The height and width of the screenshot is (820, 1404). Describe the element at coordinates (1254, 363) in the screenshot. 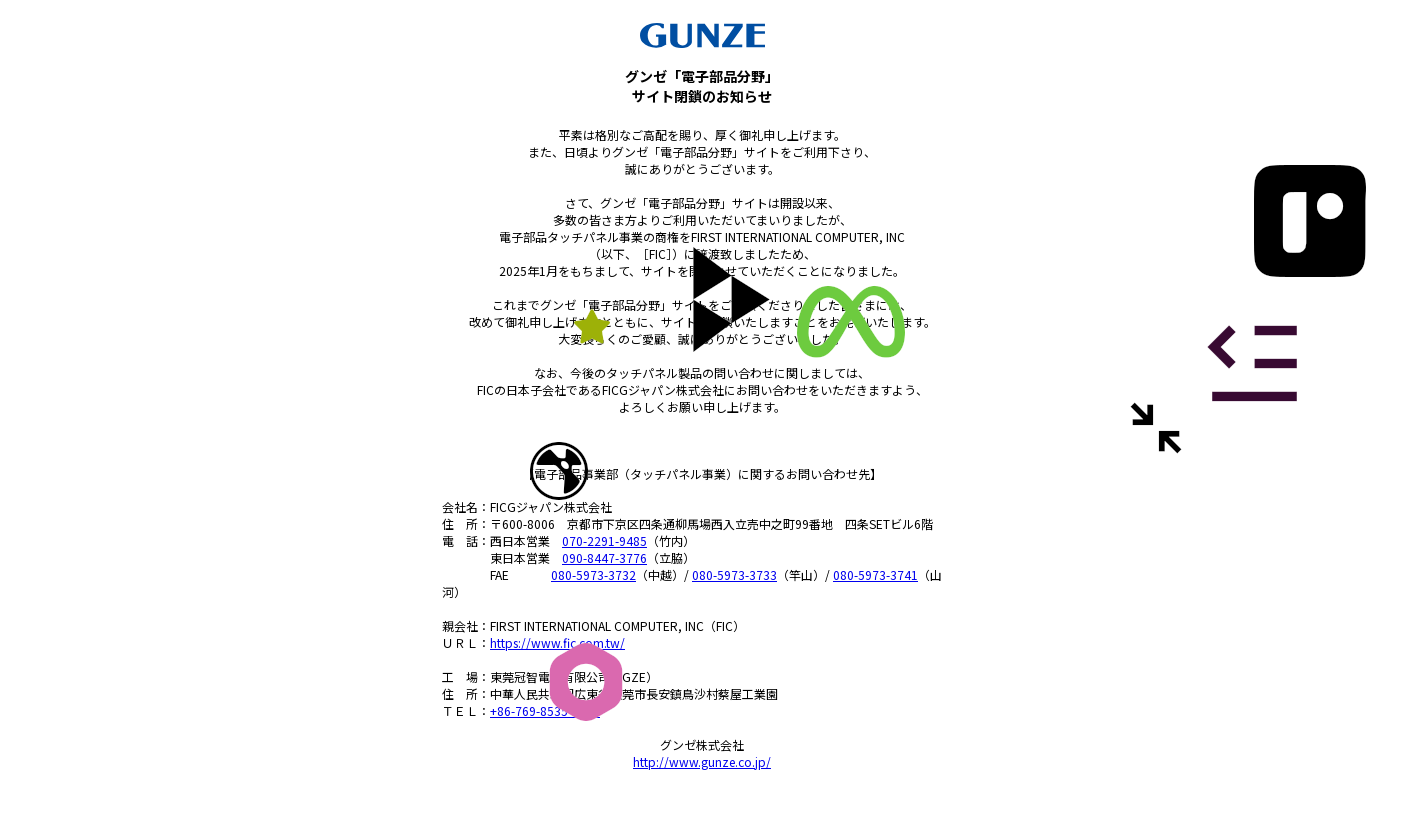

I see `collapse the sidebar menu` at that location.